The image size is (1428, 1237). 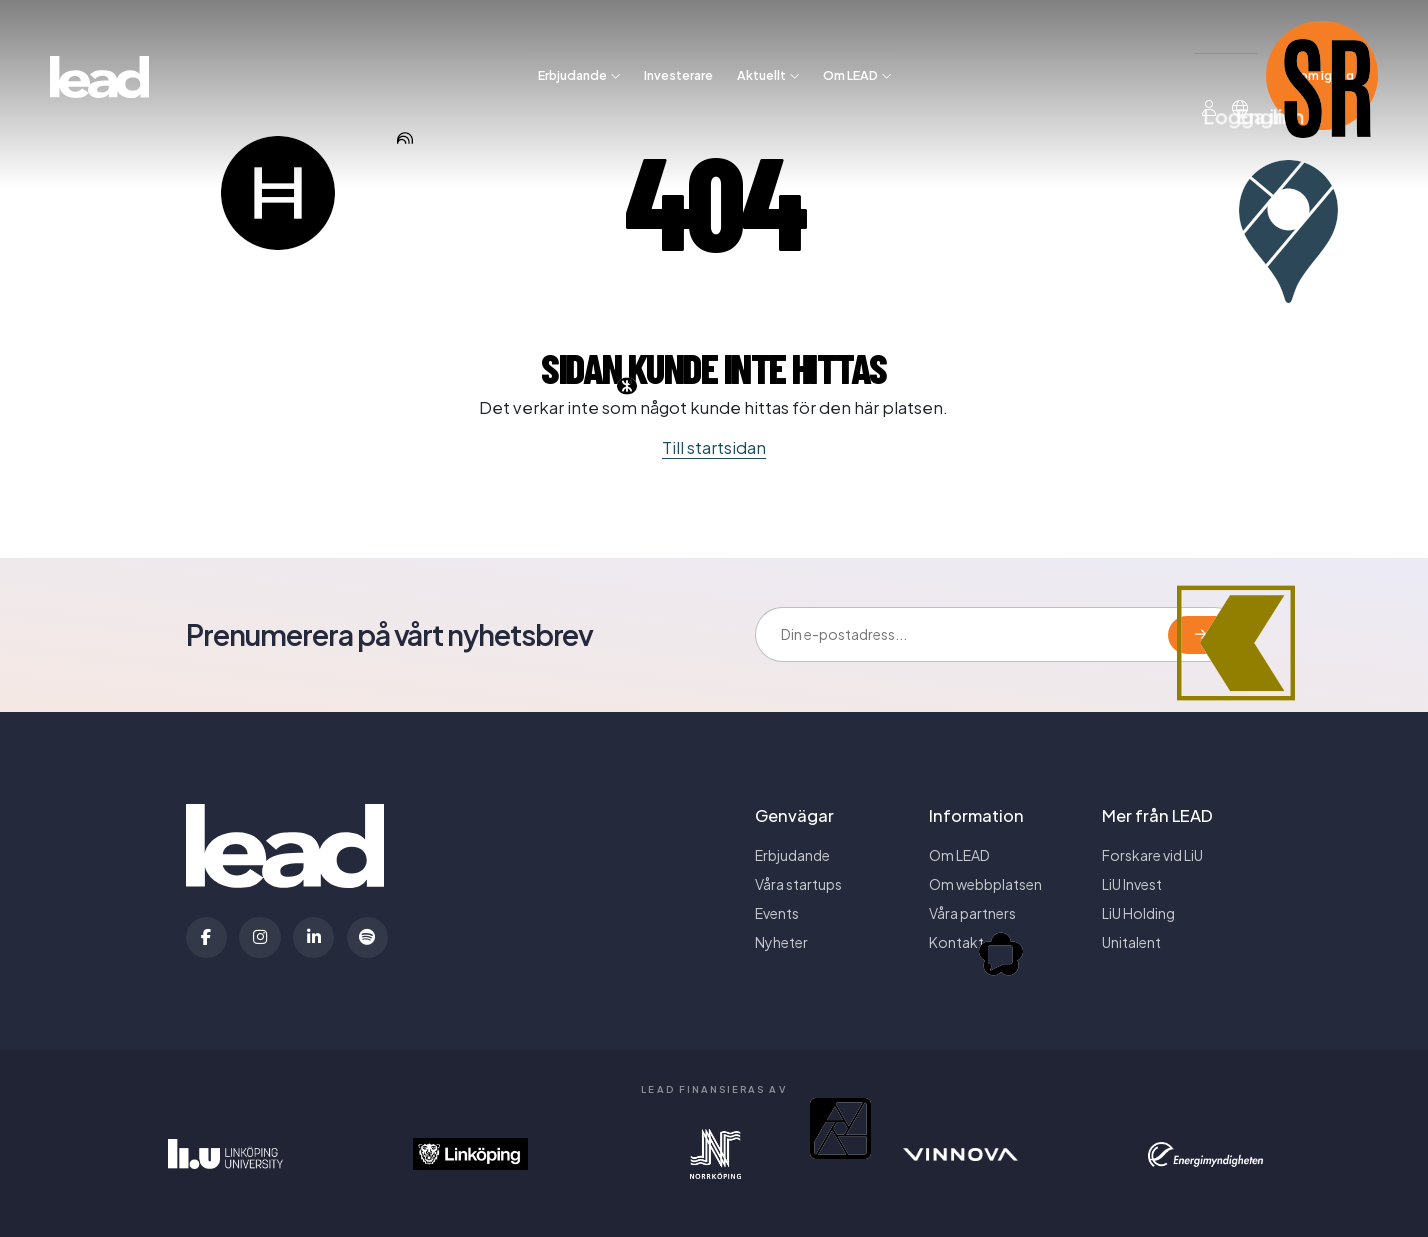 What do you see at coordinates (278, 193) in the screenshot?
I see `hedera hashgraph platform logo` at bounding box center [278, 193].